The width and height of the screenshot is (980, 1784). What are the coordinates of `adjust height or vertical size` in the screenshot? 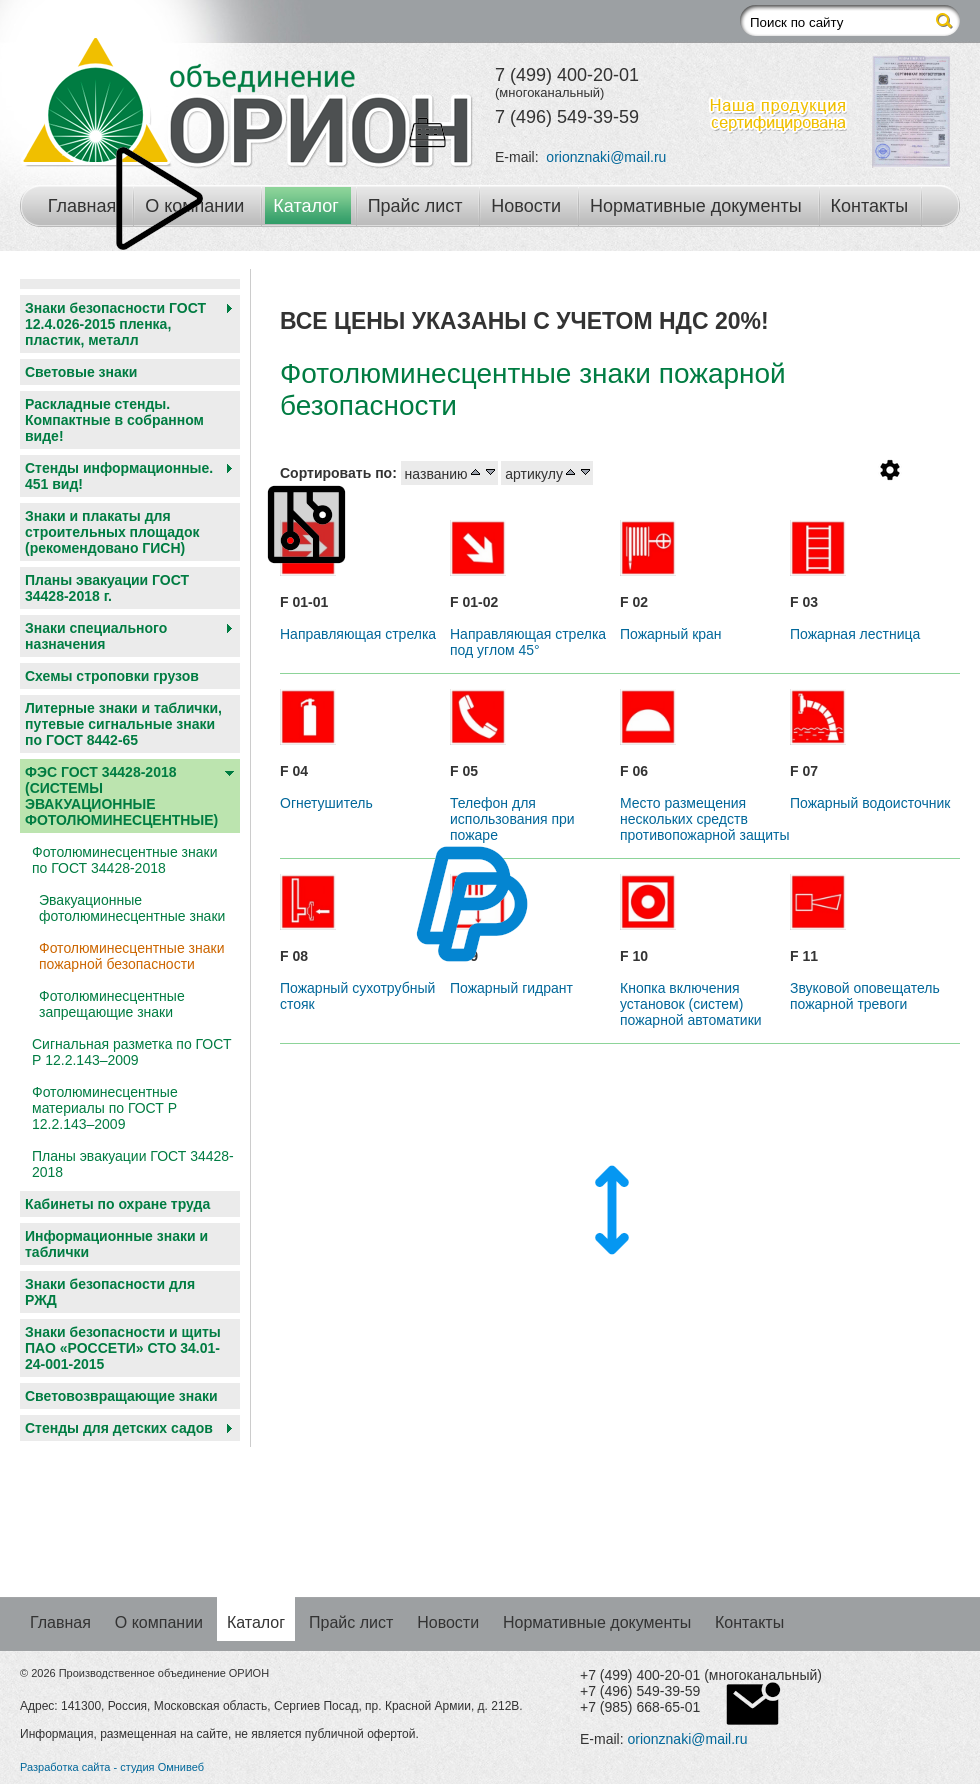 It's located at (612, 1210).